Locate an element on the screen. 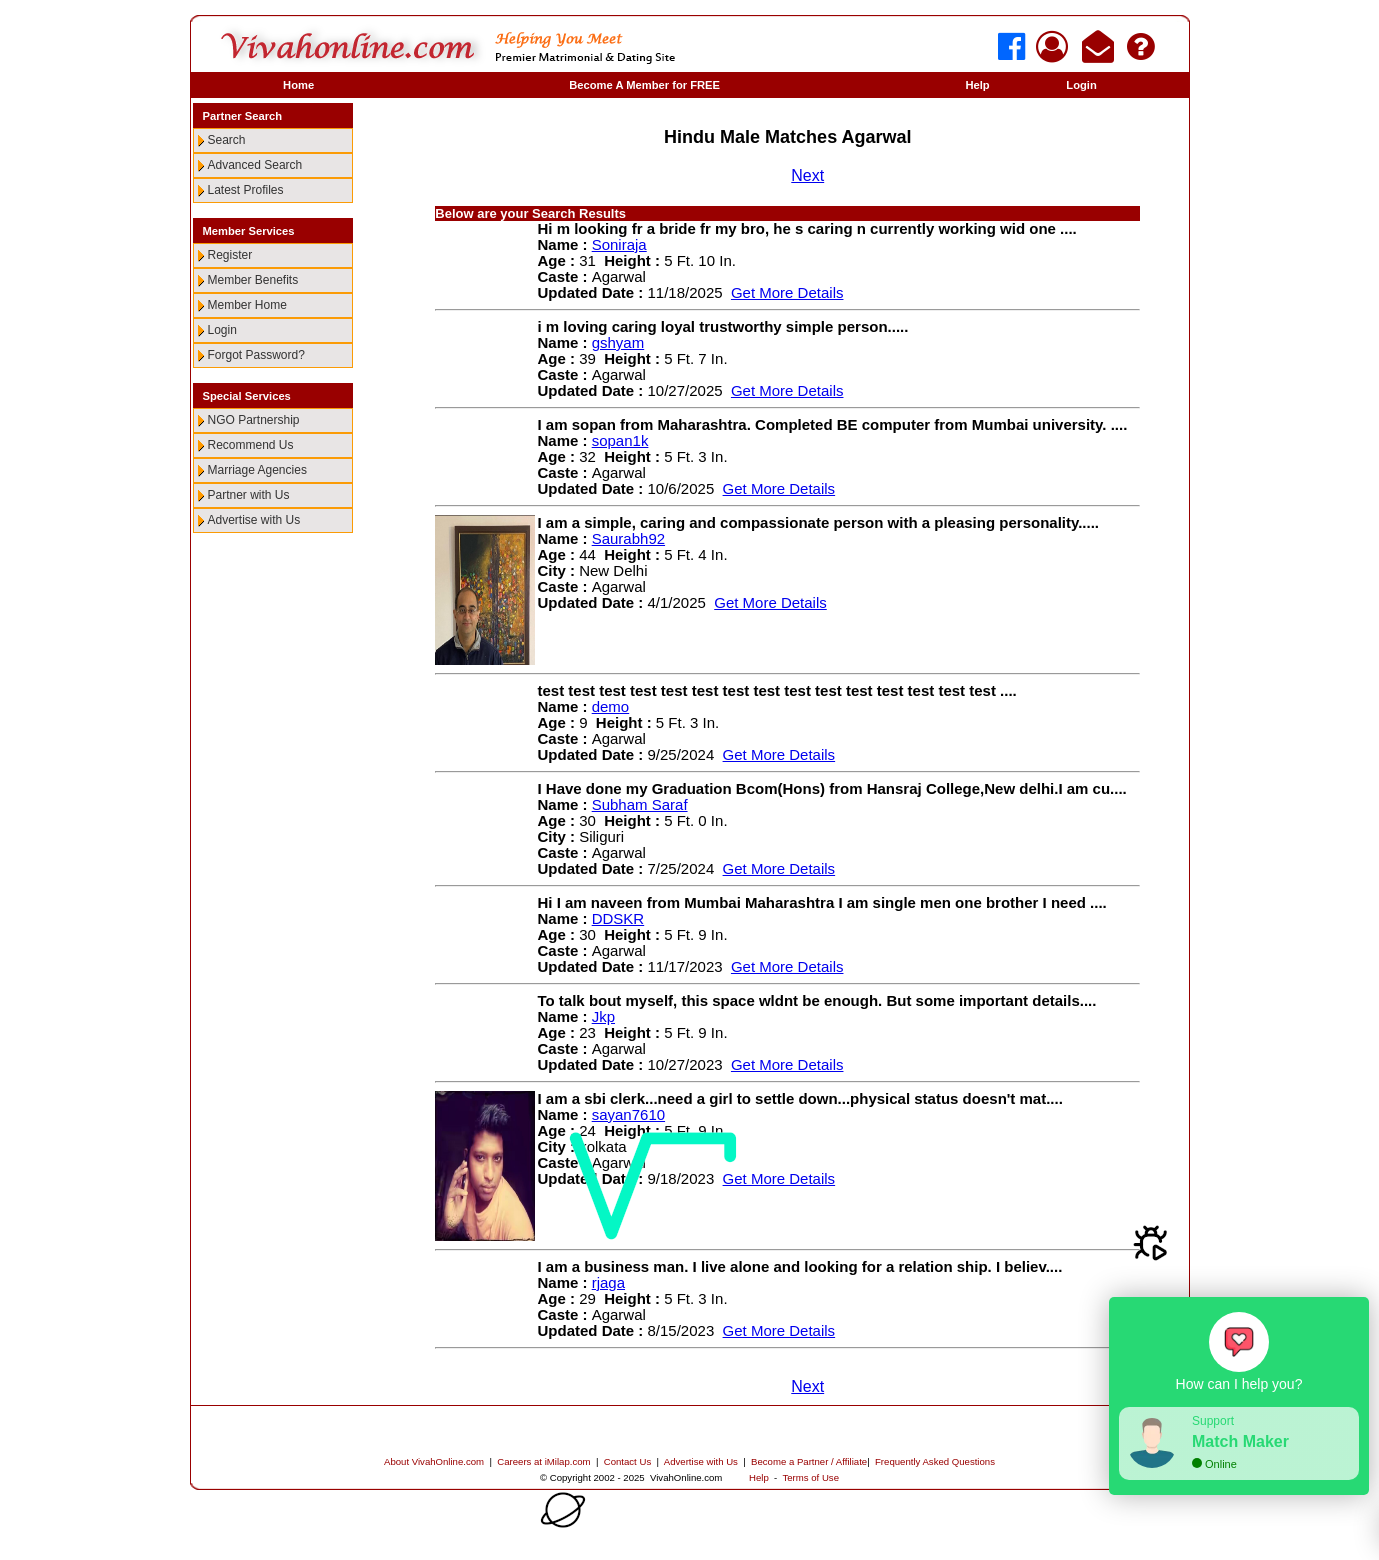 This screenshot has width=1379, height=1560. enter or calculate a square root value is located at coordinates (647, 1174).